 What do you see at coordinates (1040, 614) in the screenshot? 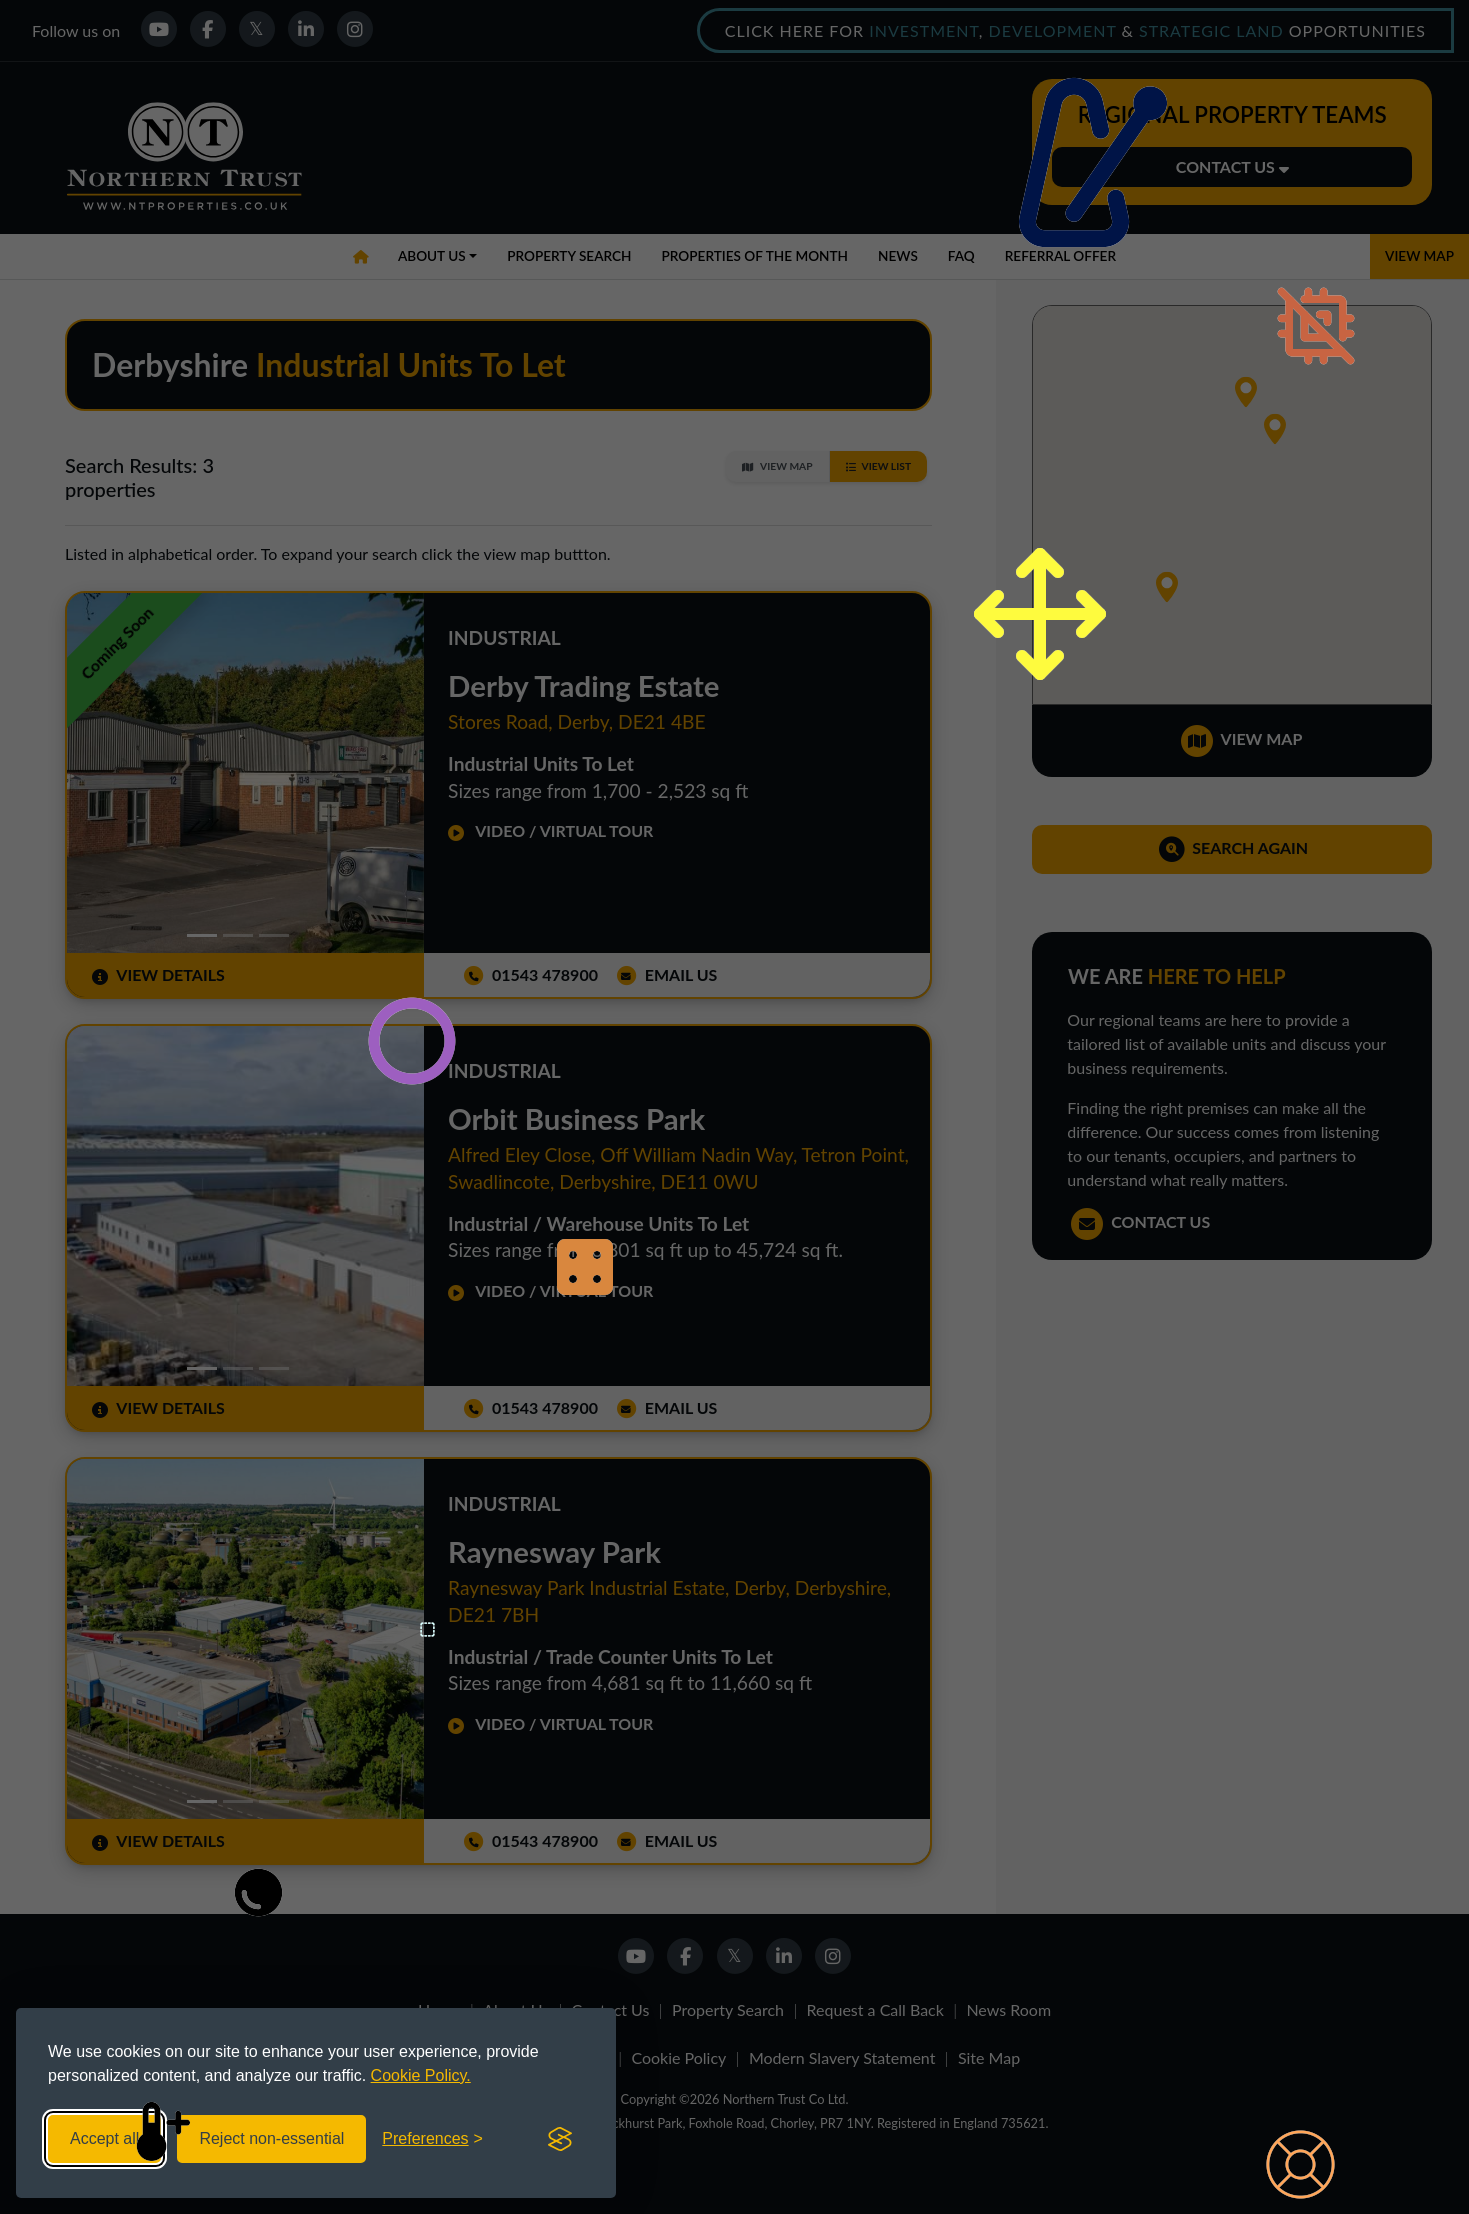
I see `move or reposition an element` at bounding box center [1040, 614].